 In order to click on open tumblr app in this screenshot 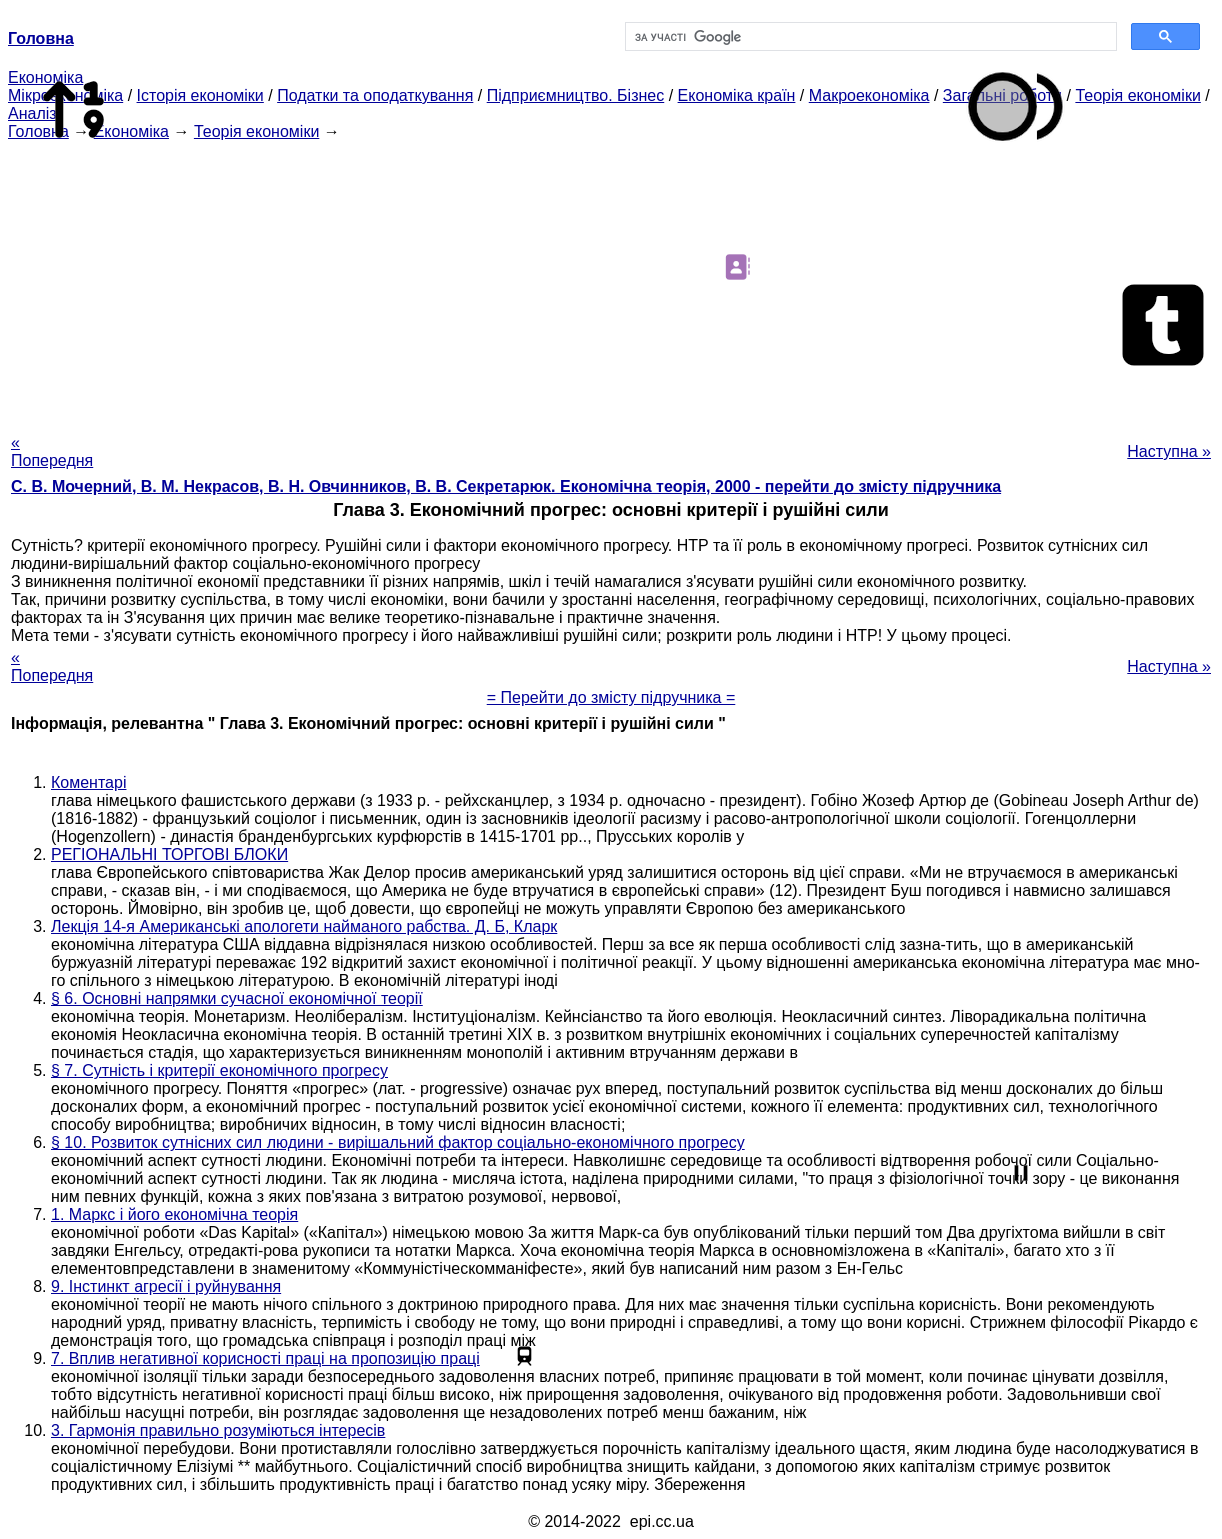, I will do `click(1163, 325)`.